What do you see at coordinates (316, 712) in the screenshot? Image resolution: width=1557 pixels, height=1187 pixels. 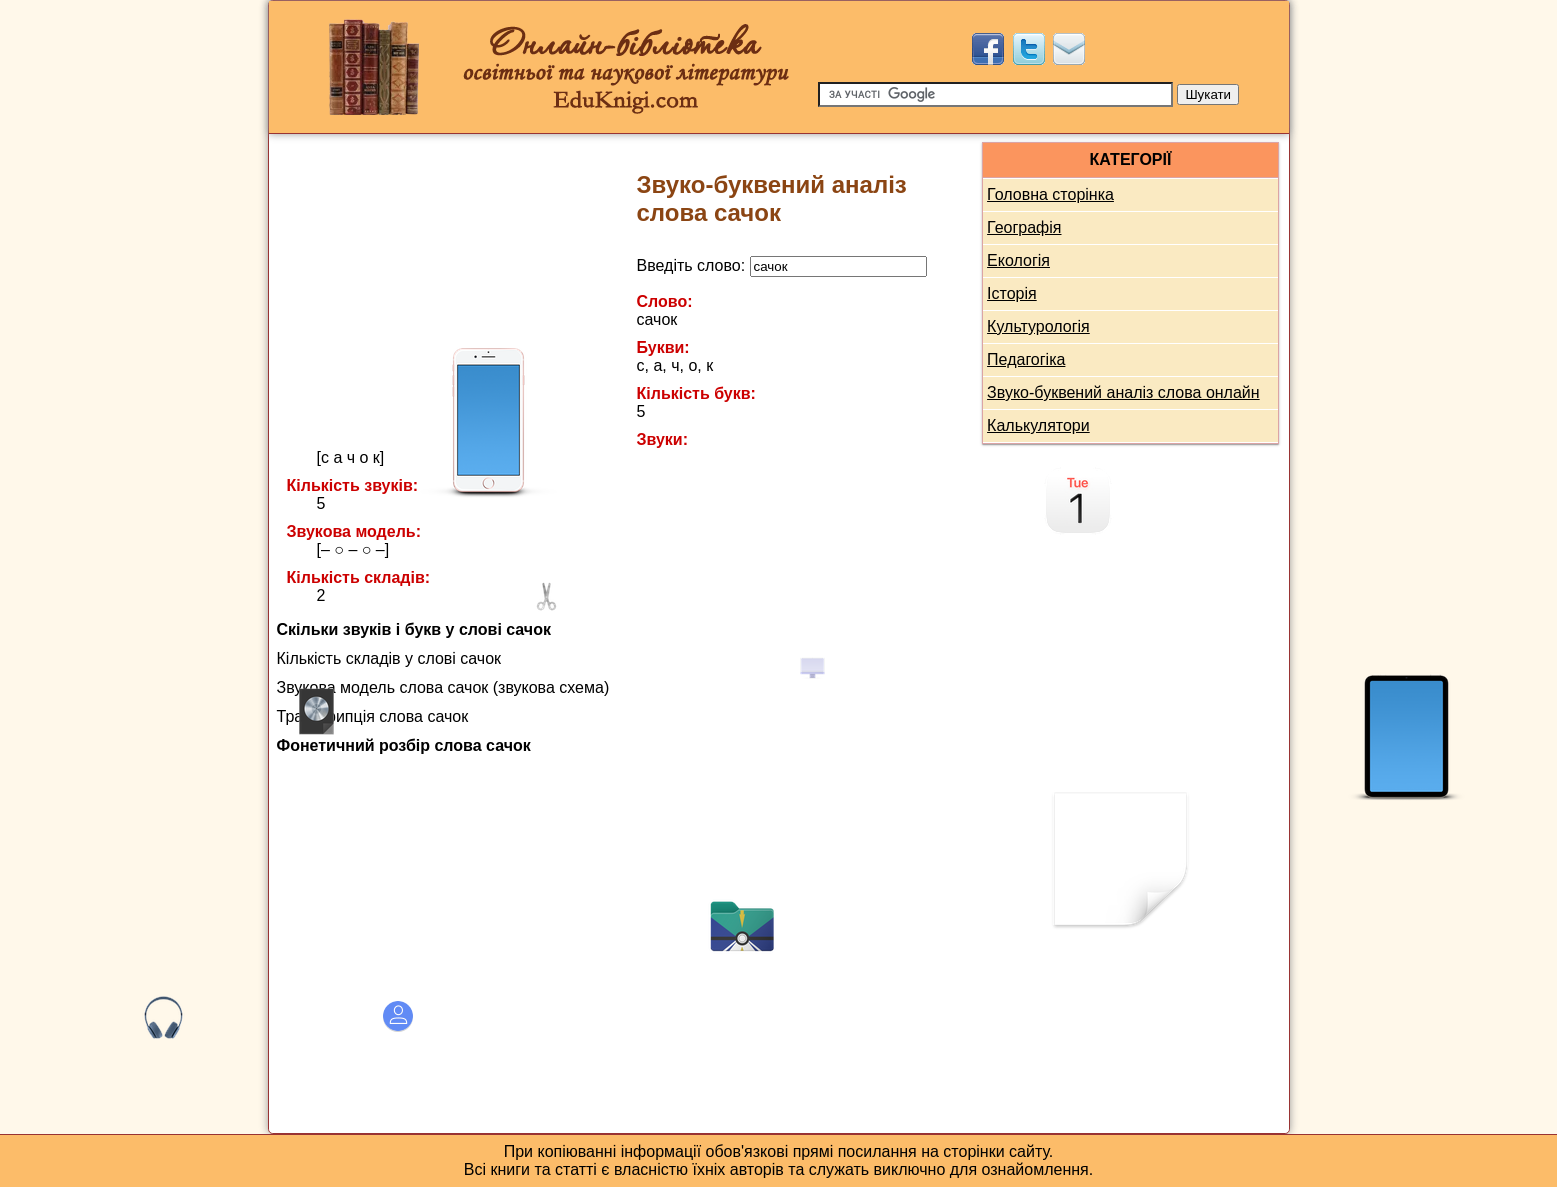 I see `create a new song project from template in GarageBand` at bounding box center [316, 712].